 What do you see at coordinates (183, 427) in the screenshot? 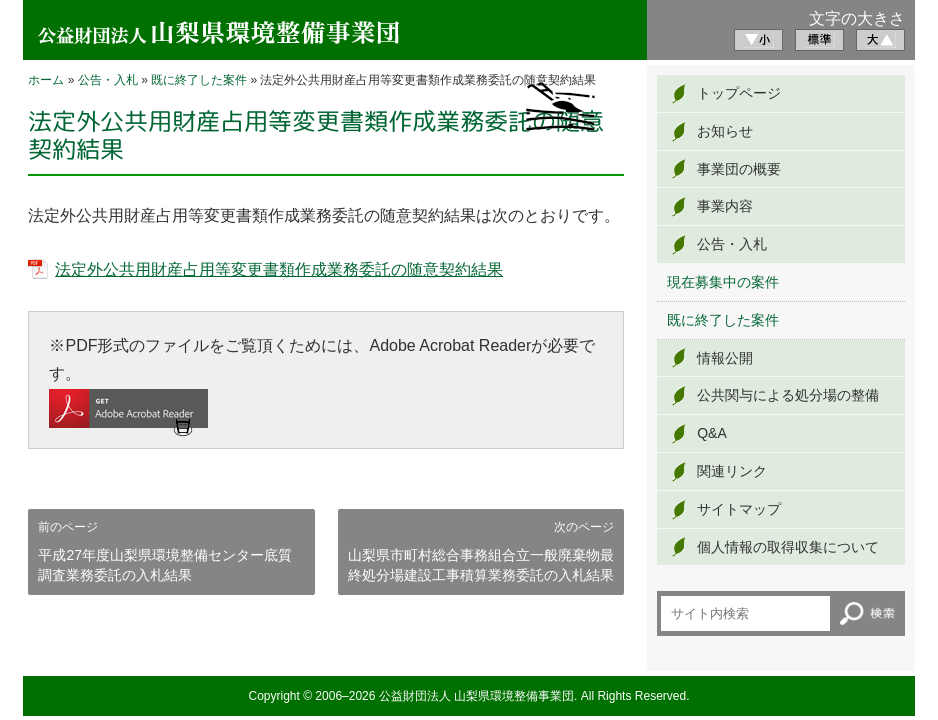
I see `access underground level or basement area` at bounding box center [183, 427].